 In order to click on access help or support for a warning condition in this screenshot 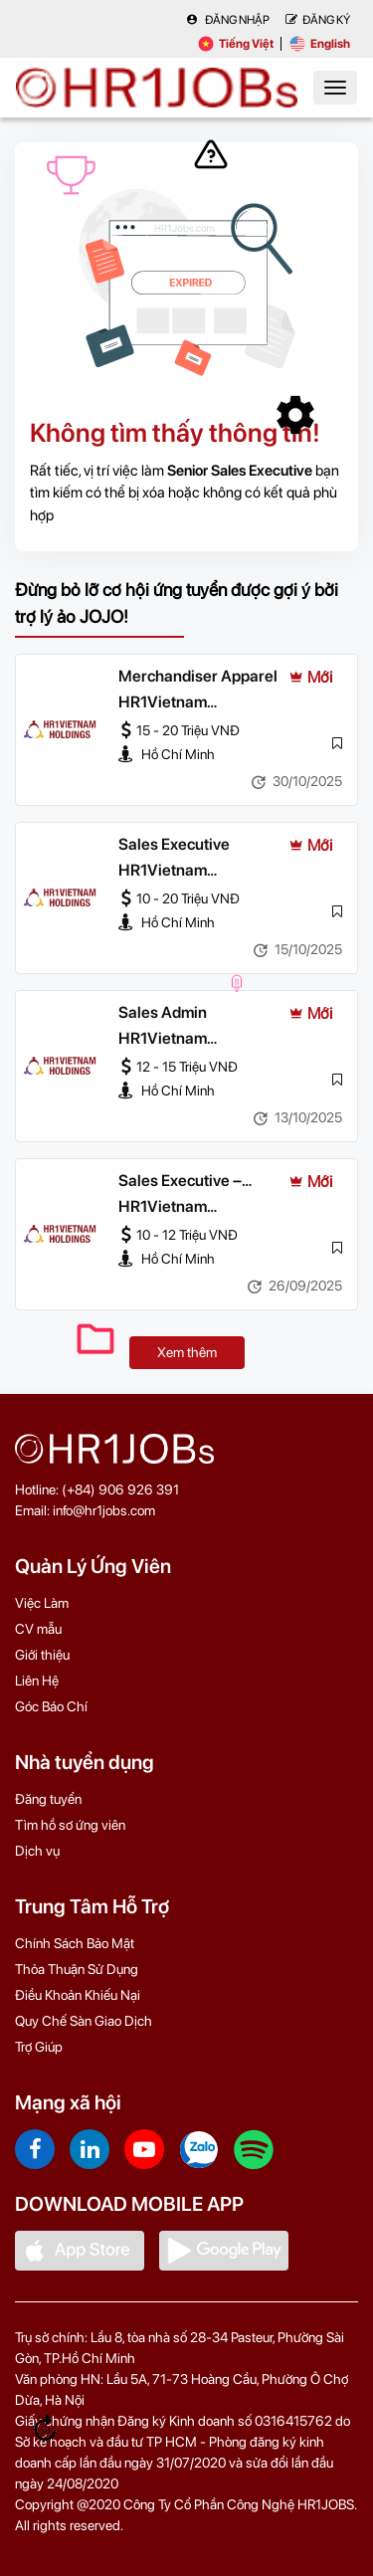, I will do `click(211, 155)`.